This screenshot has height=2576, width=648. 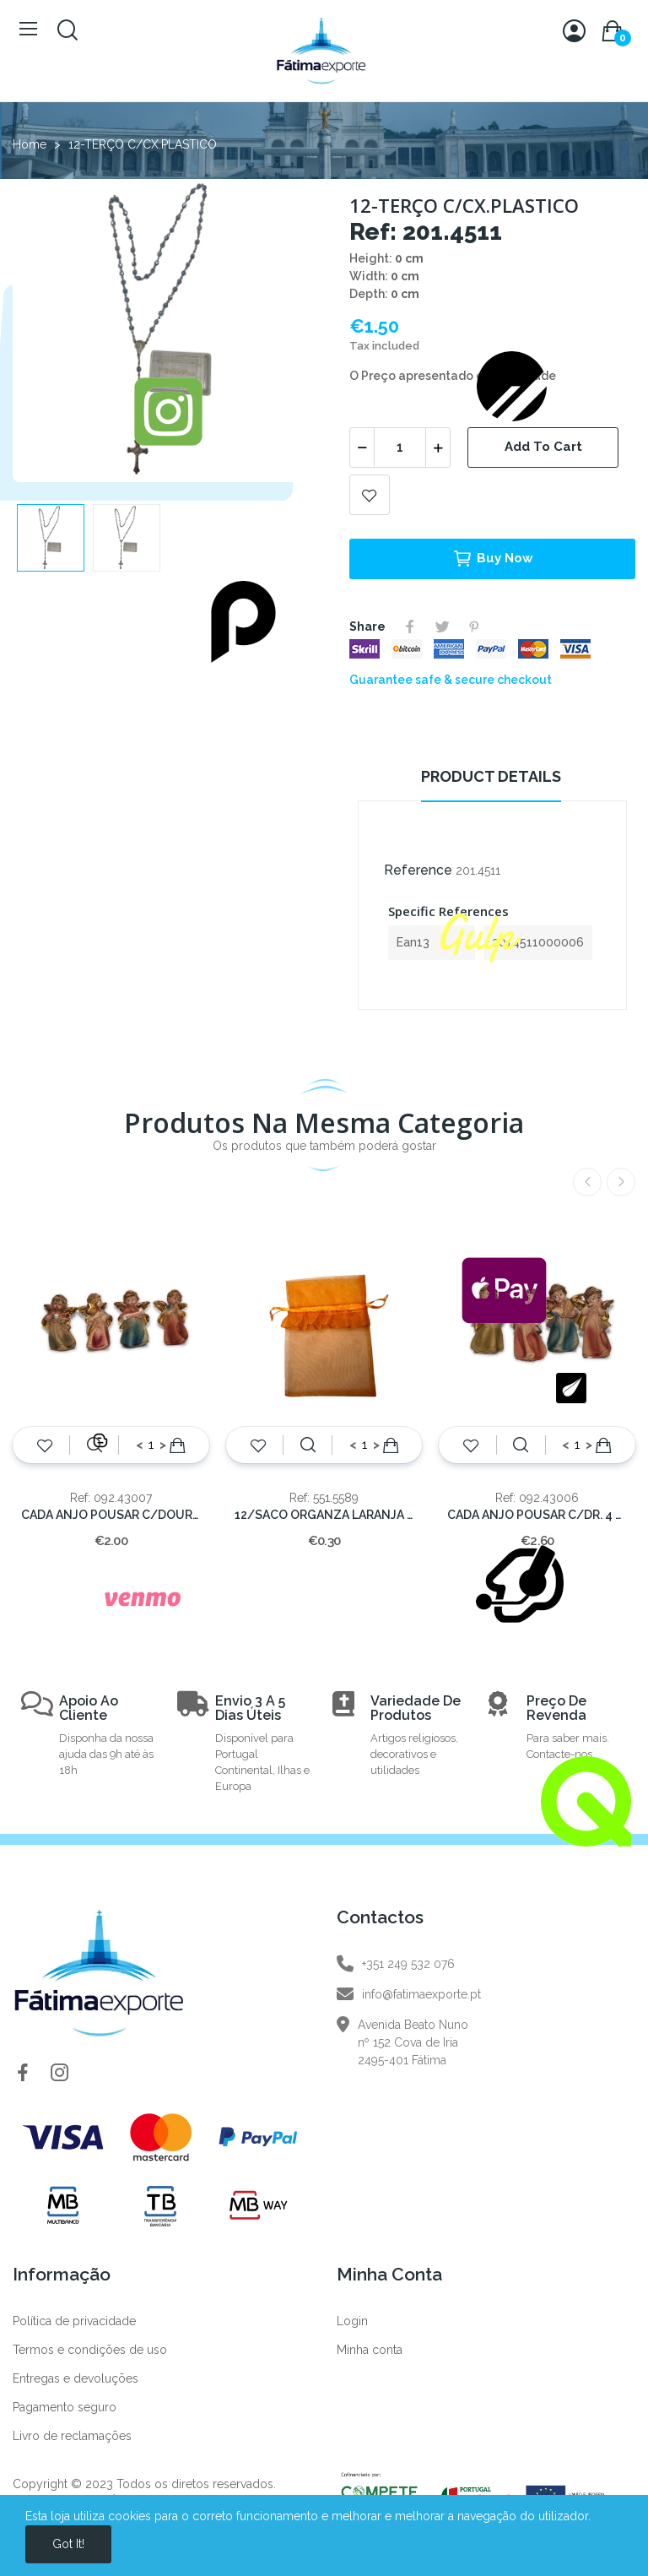 What do you see at coordinates (480, 937) in the screenshot?
I see `gulp.js task runner logo` at bounding box center [480, 937].